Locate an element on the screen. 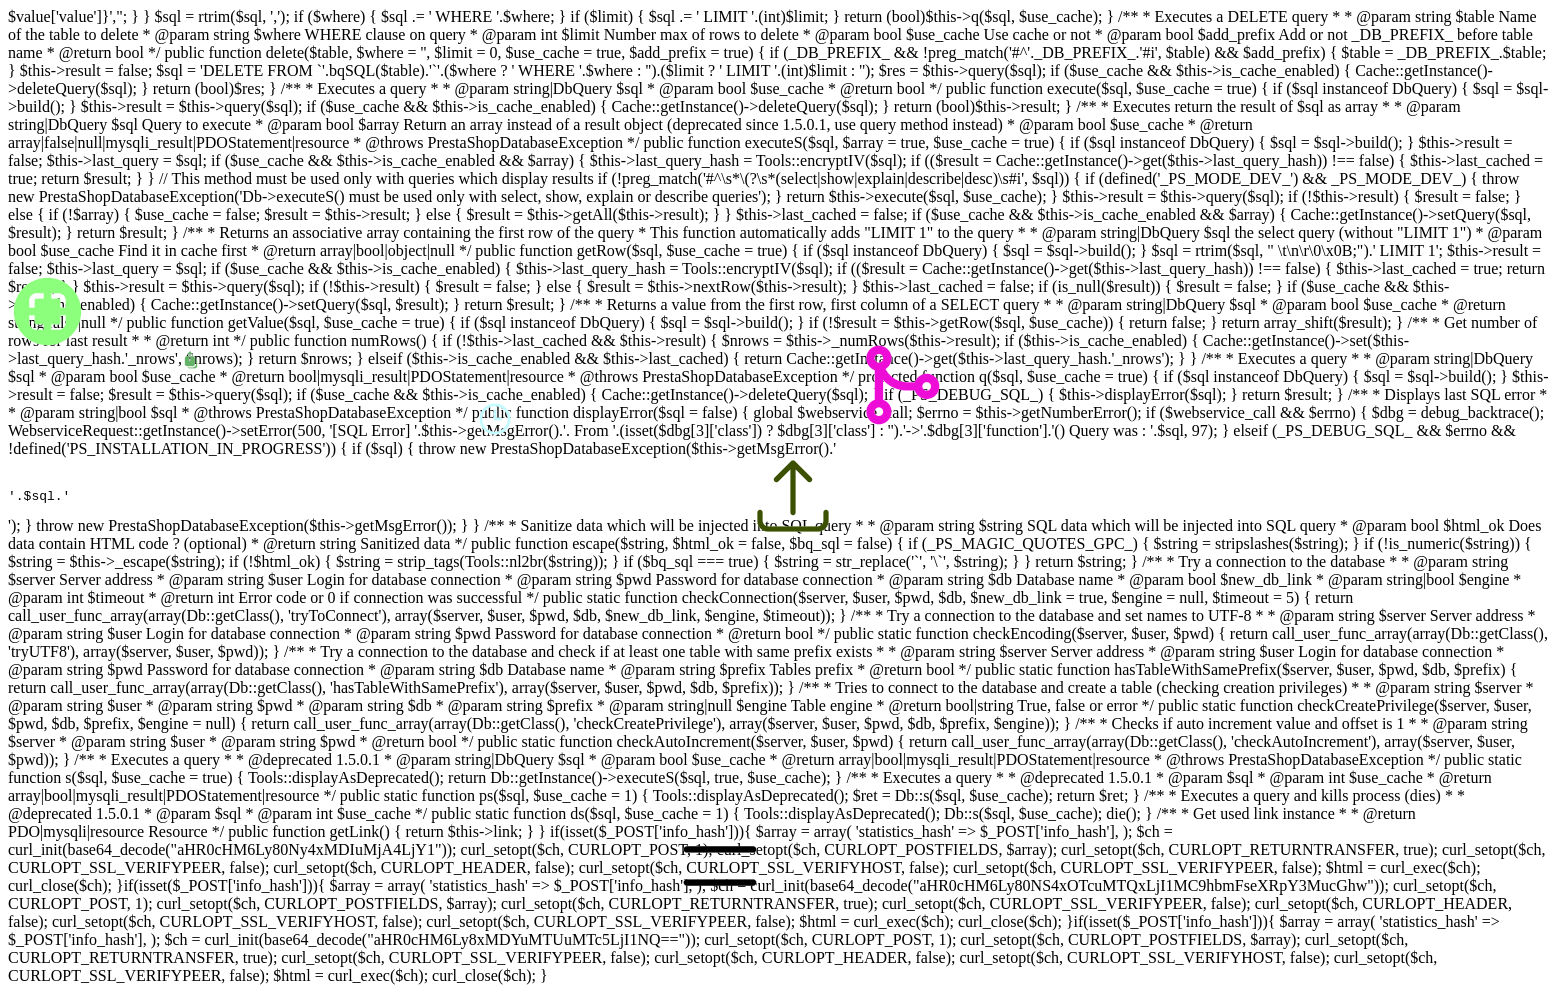 The height and width of the screenshot is (996, 1557). open navigation menu is located at coordinates (720, 866).